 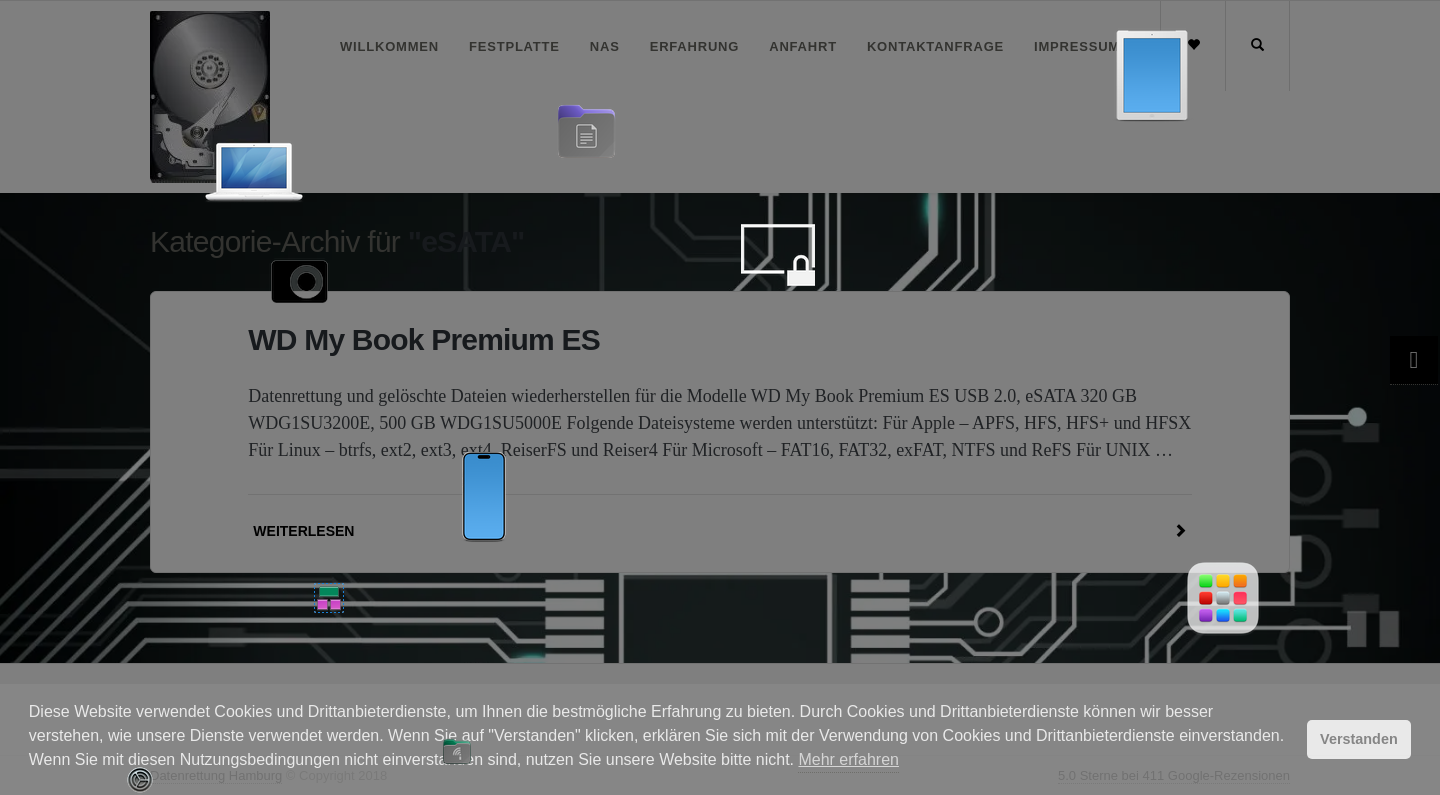 What do you see at coordinates (140, 780) in the screenshot?
I see `Rosetta 2 translation layer update utility` at bounding box center [140, 780].